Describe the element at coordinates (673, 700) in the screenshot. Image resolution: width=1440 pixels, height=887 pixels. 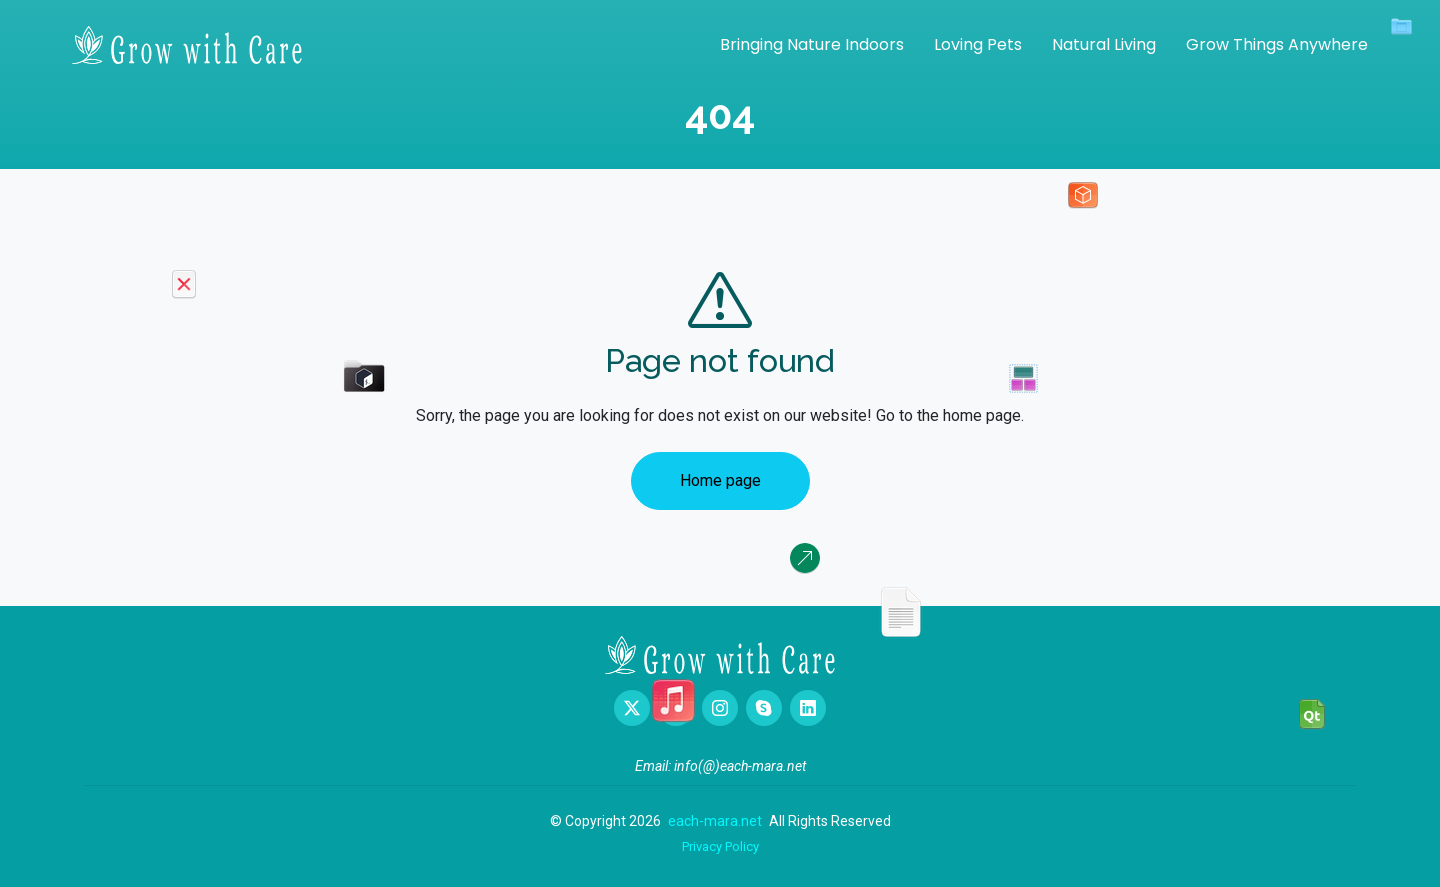
I see `open the gnome music app` at that location.